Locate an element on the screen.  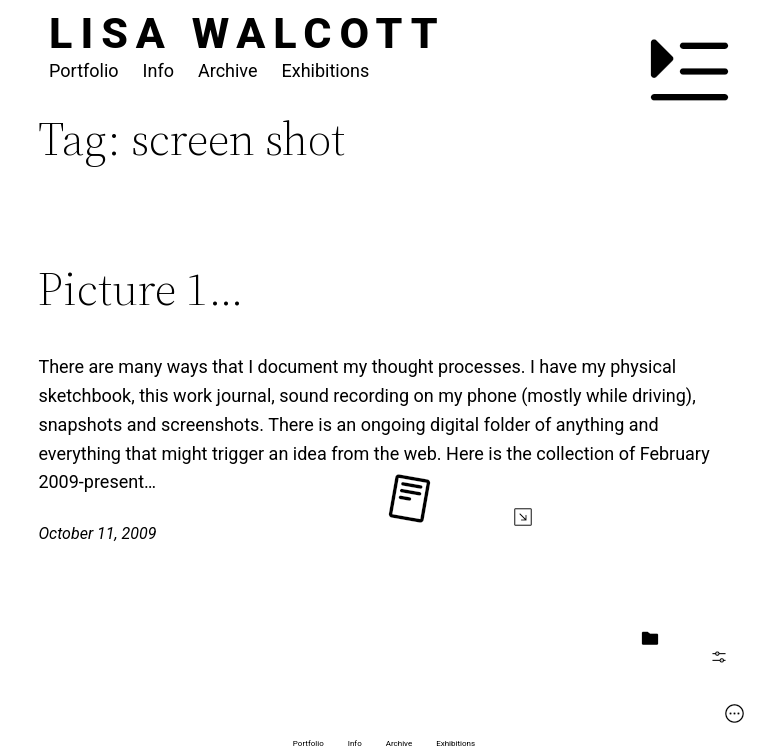
view your resume or CV is located at coordinates (409, 498).